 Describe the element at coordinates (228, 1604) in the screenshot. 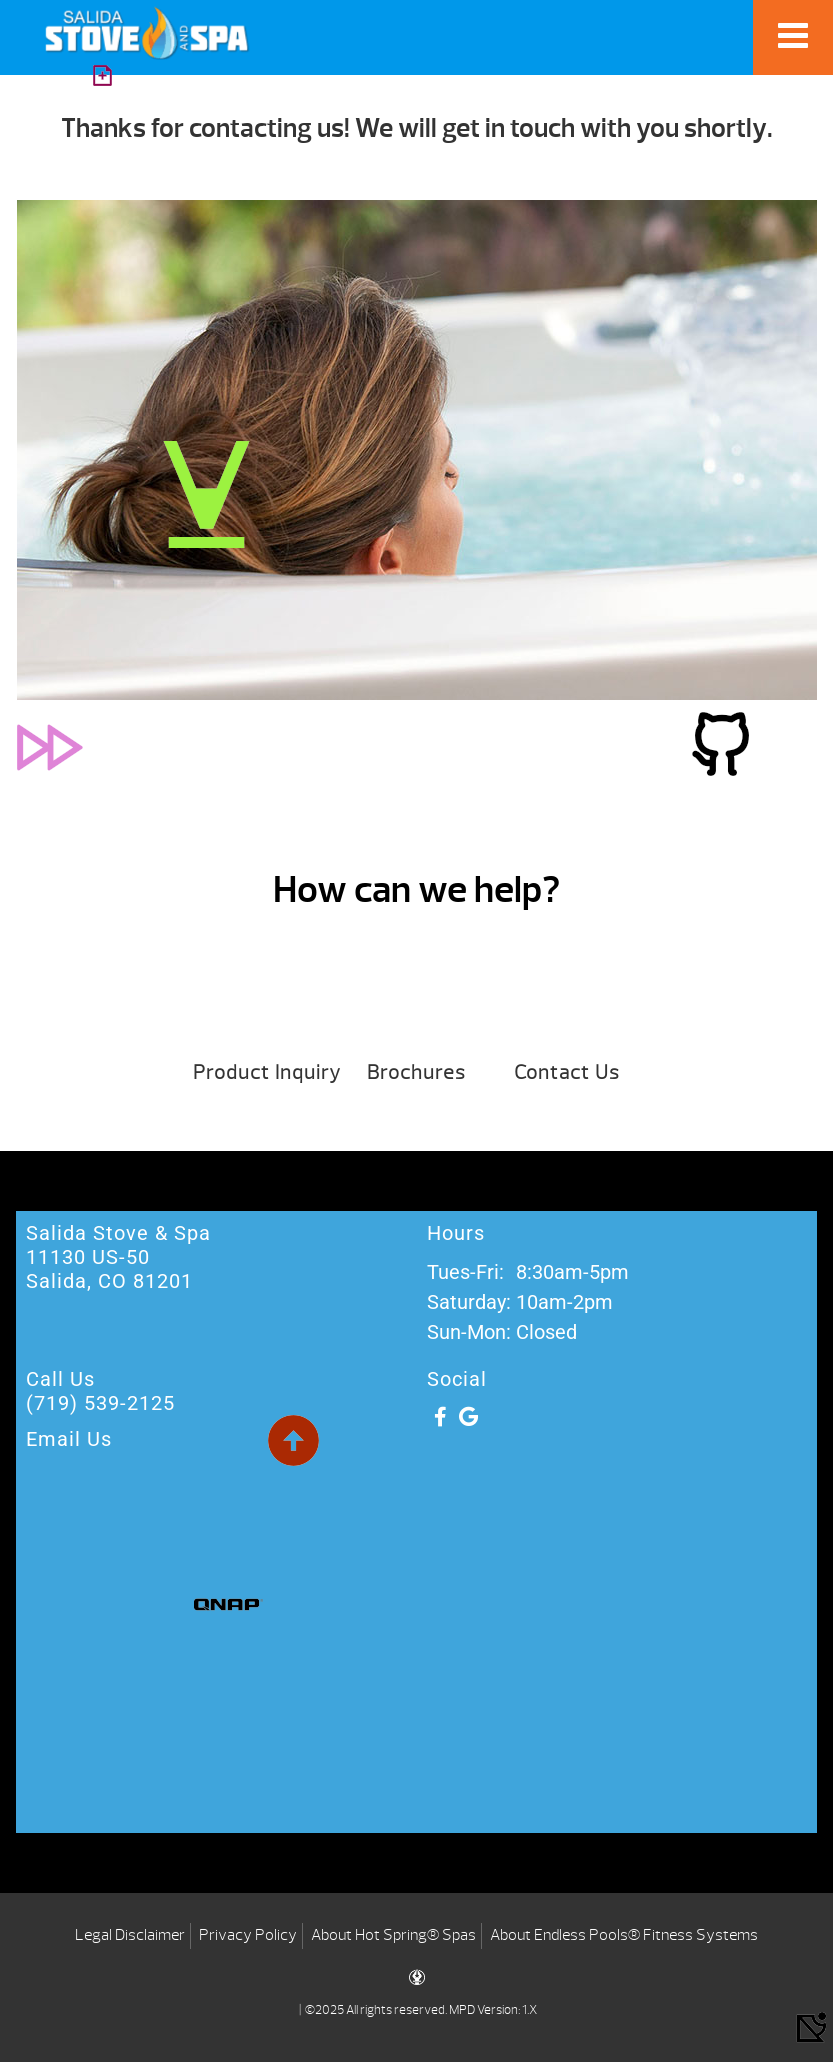

I see `QNAP brand logo` at that location.